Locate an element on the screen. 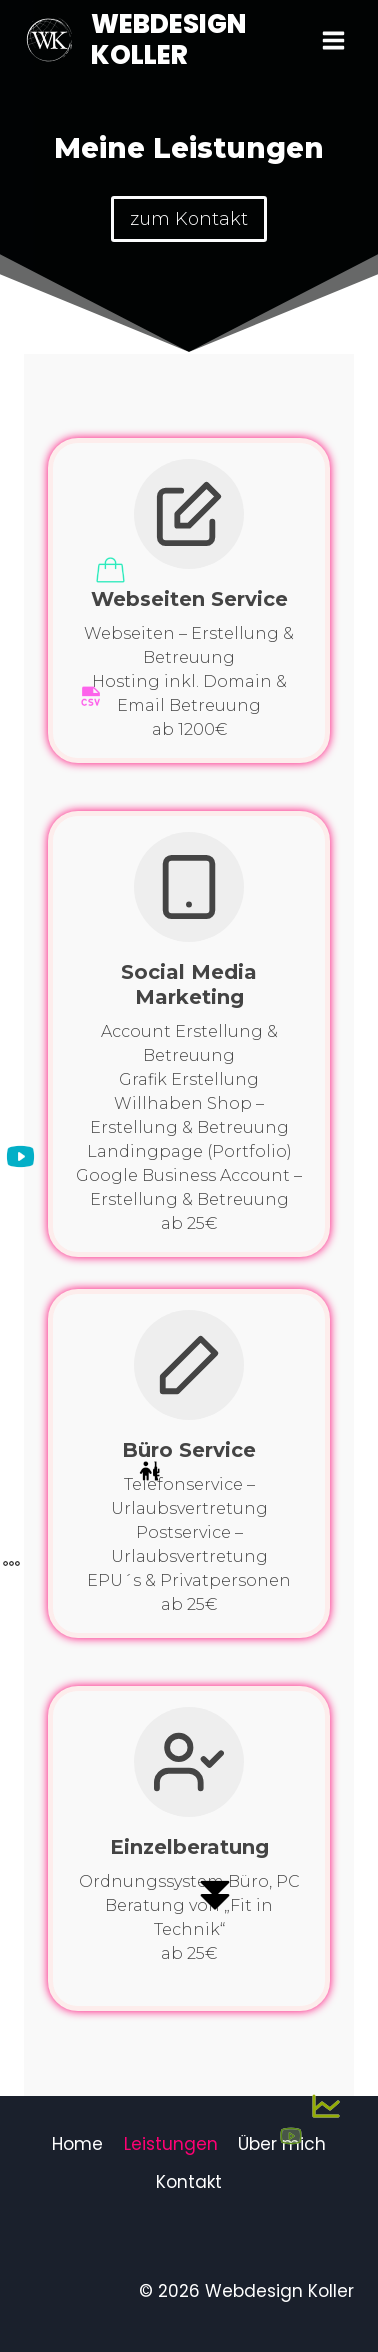 This screenshot has width=378, height=2352. open more options menu is located at coordinates (11, 1563).